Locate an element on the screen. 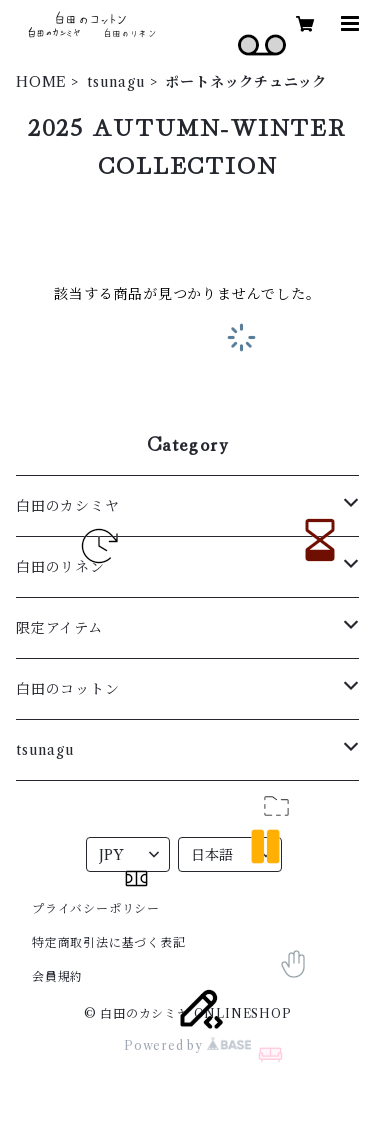  browse furniture or home decor items is located at coordinates (270, 1054).